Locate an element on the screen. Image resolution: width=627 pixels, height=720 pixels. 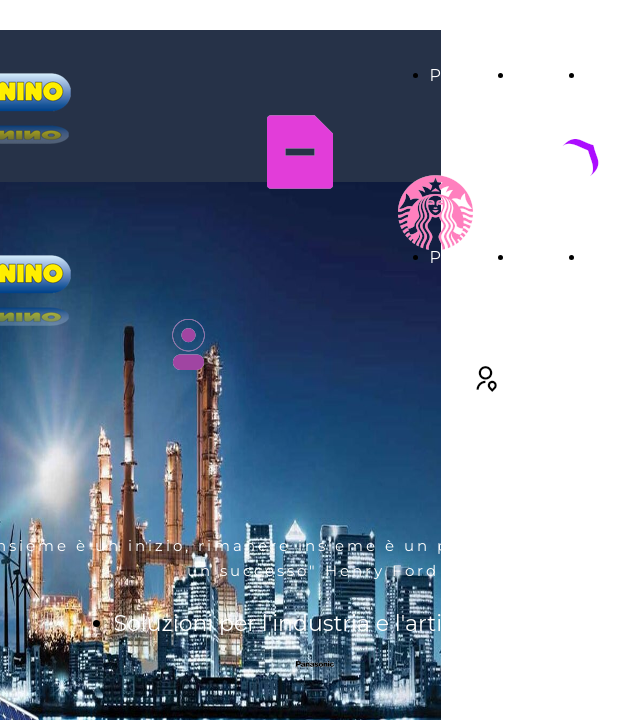
reduce or compress file size is located at coordinates (300, 152).